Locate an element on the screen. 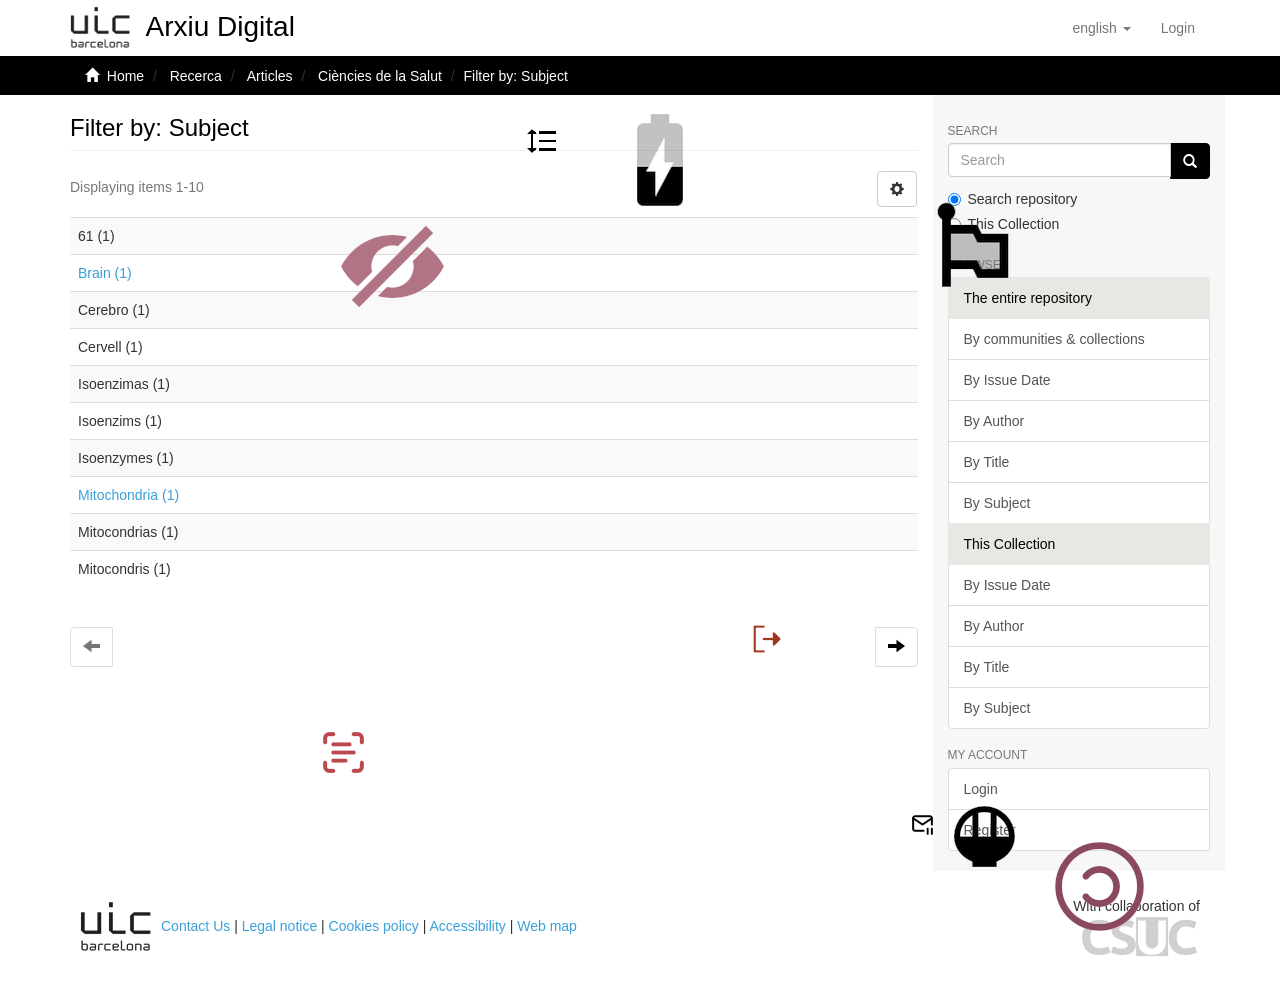  browse asian or rice-based cuisine options is located at coordinates (984, 836).